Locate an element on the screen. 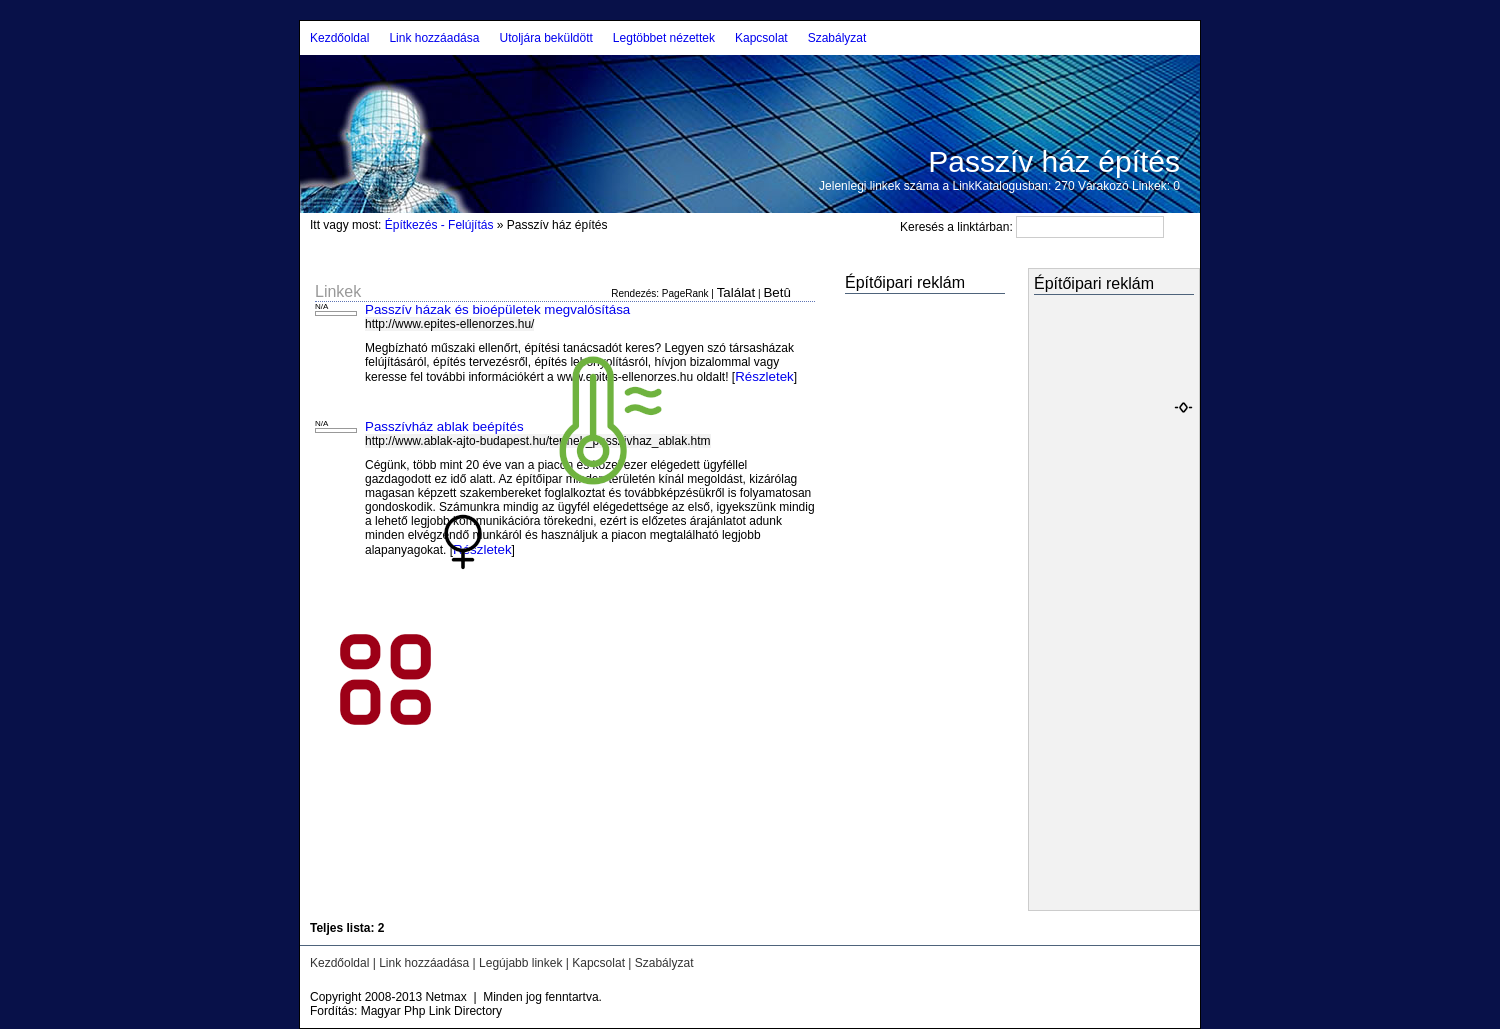 This screenshot has height=1029, width=1500. indicates female gender option is located at coordinates (463, 541).